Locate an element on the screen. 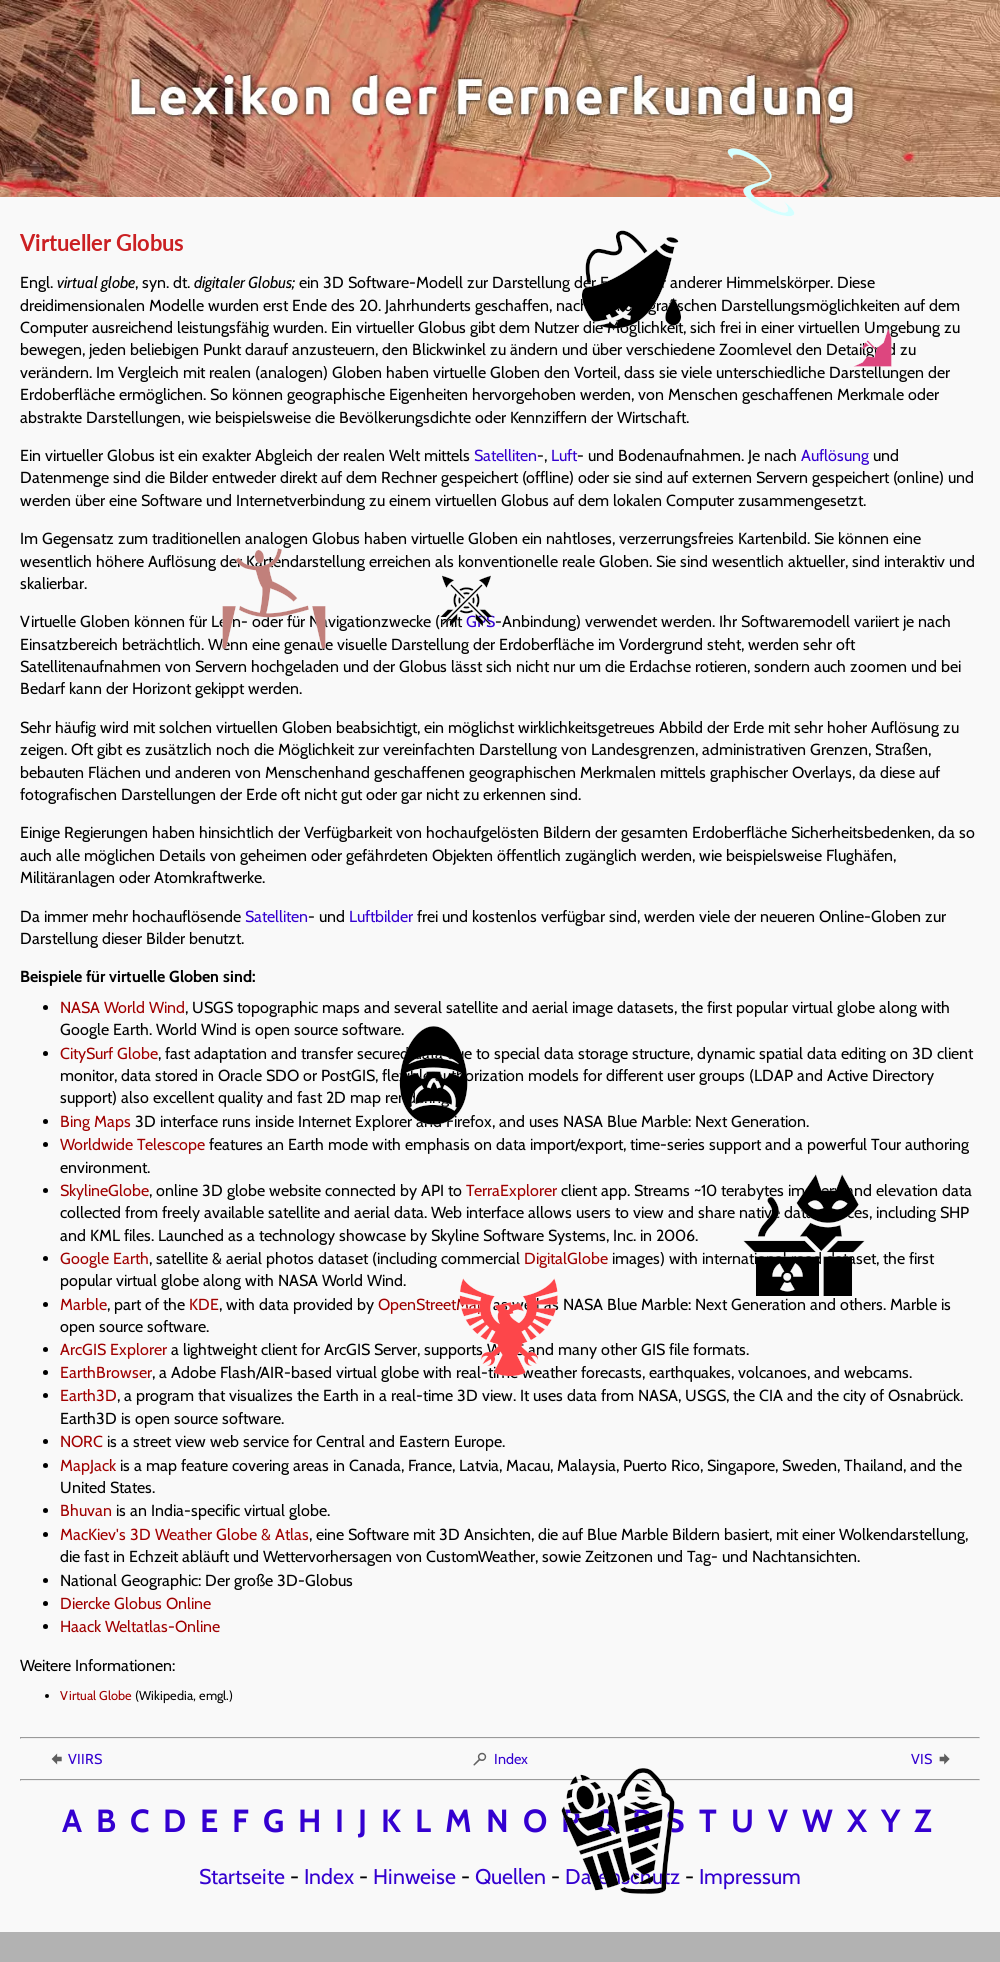 The height and width of the screenshot is (1962, 1000). indicates whip weapon or item in game inventory is located at coordinates (761, 183).